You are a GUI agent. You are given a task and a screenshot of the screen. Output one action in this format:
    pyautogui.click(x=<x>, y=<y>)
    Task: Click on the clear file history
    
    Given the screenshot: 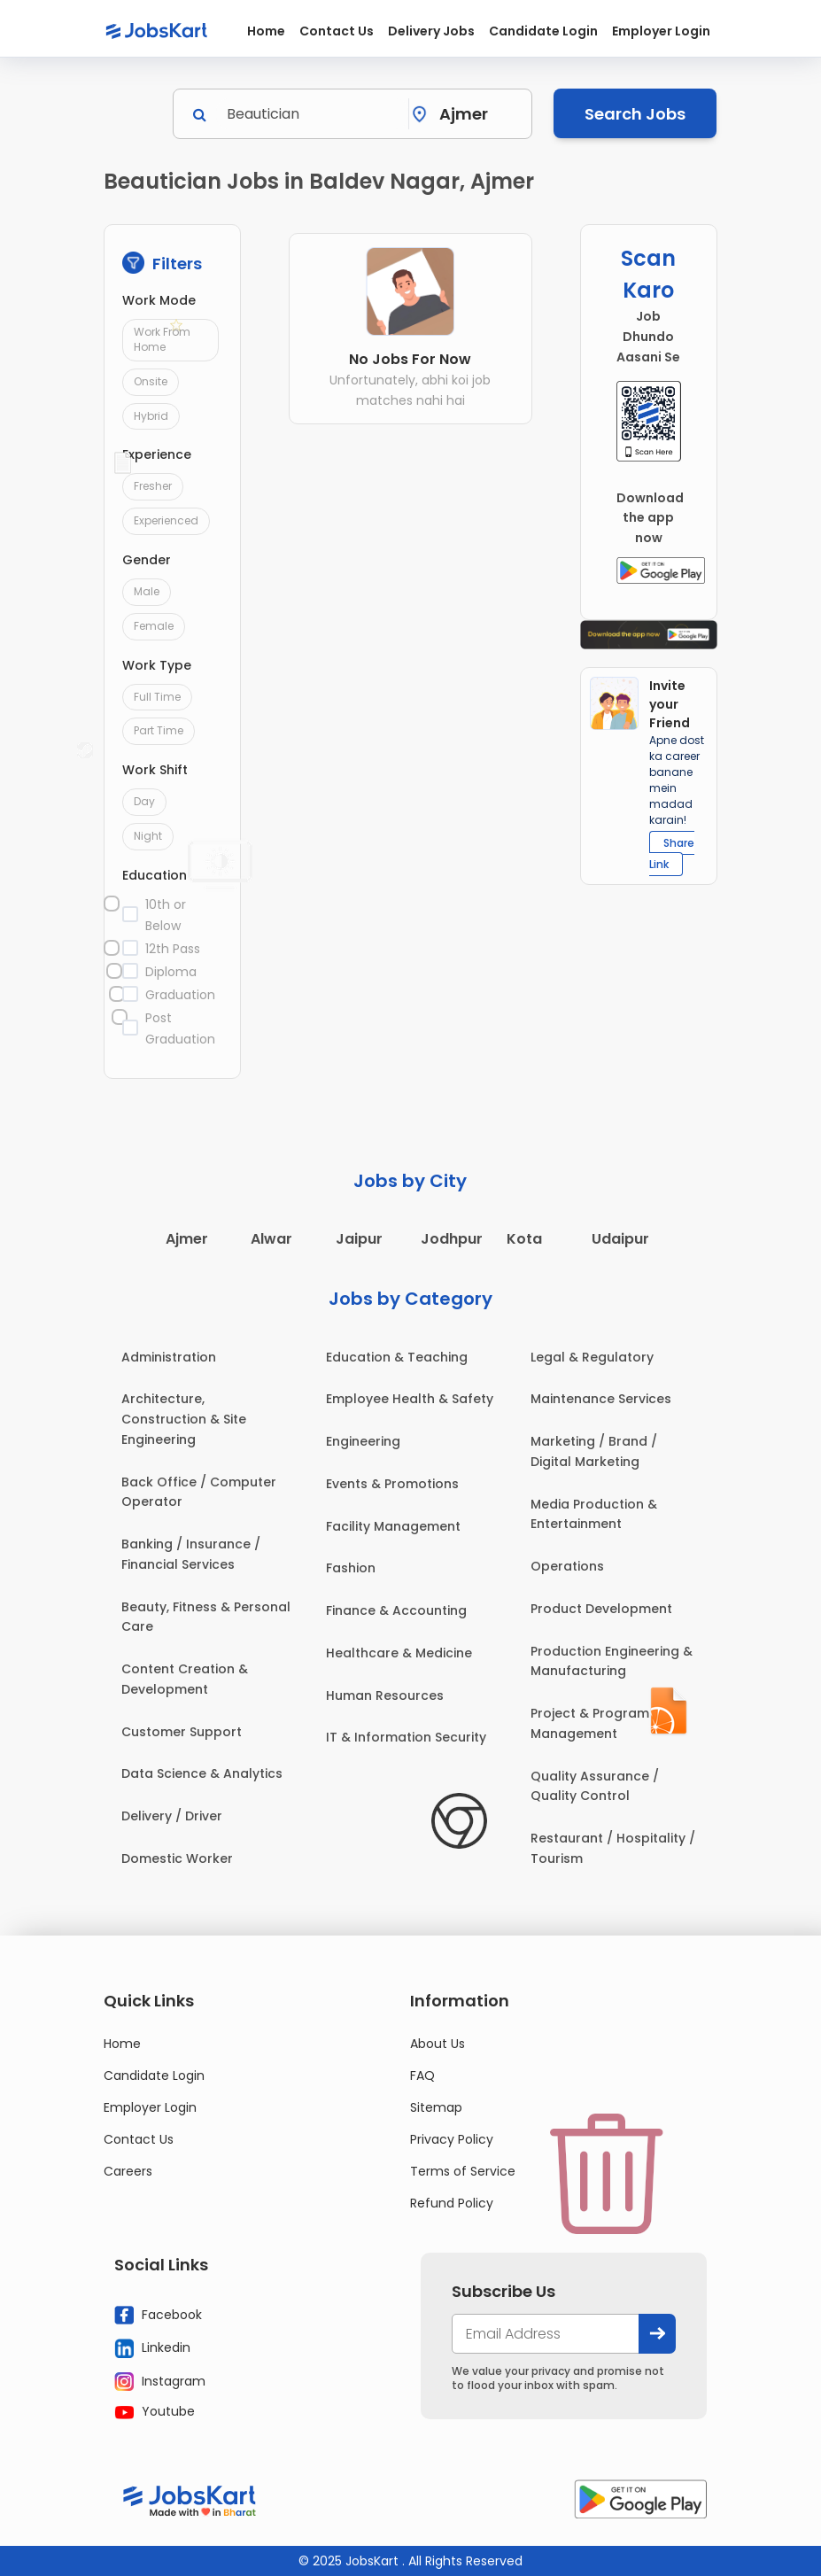 What is the action you would take?
    pyautogui.click(x=610, y=2174)
    